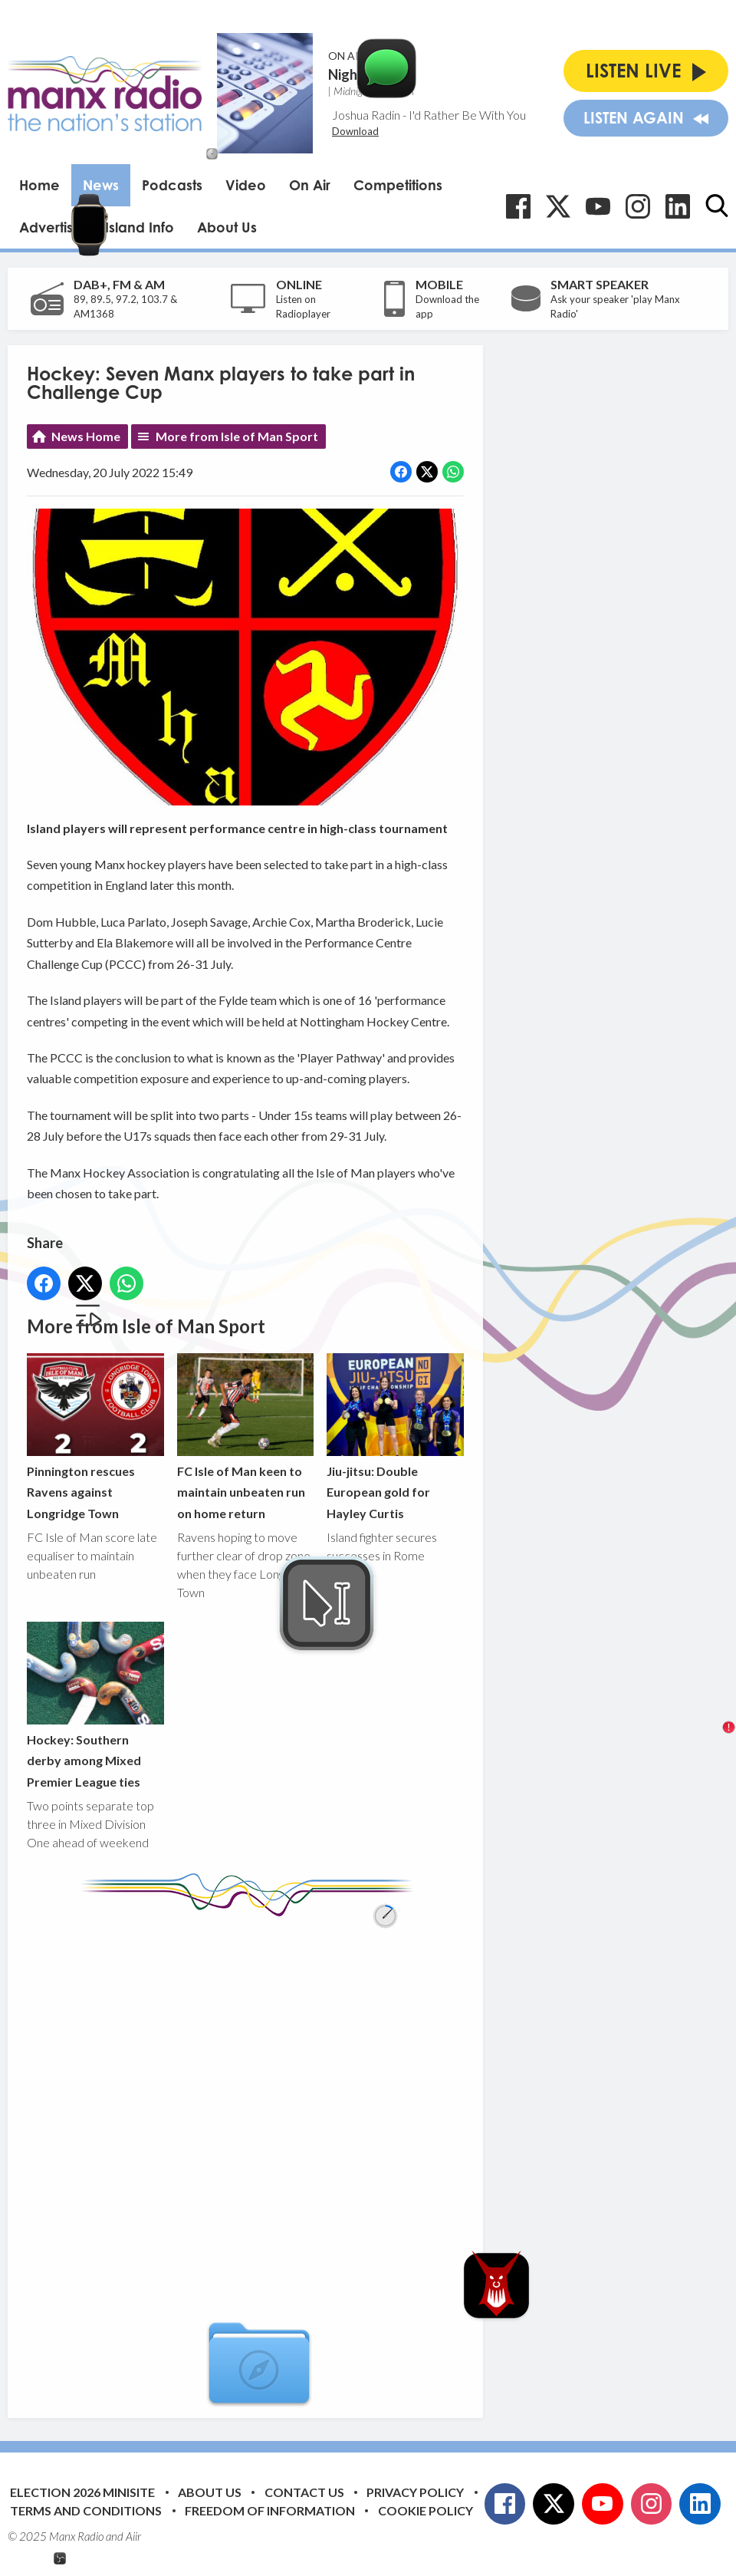  I want to click on apple watch series 9 device icon, so click(89, 225).